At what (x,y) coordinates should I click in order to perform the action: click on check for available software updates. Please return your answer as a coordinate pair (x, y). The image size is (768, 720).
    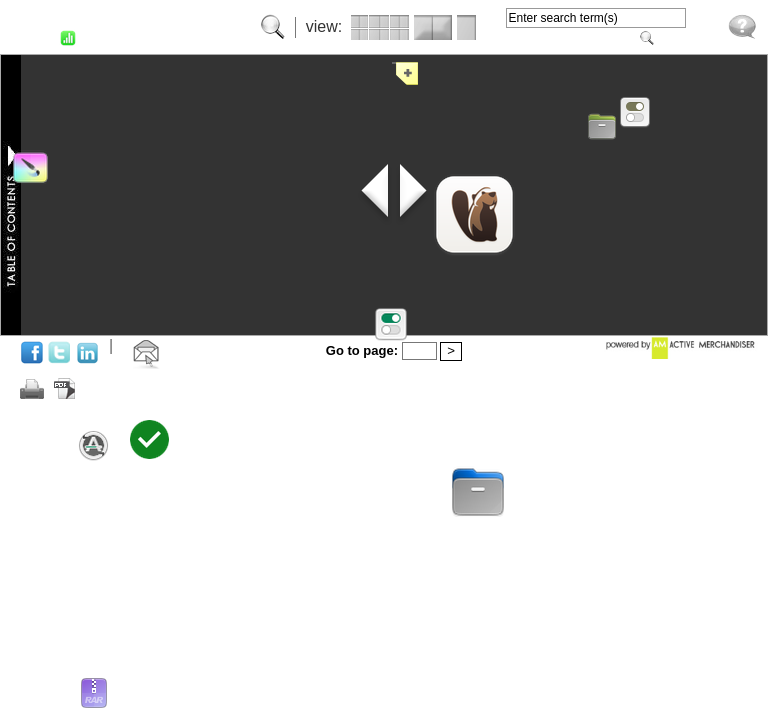
    Looking at the image, I should click on (93, 445).